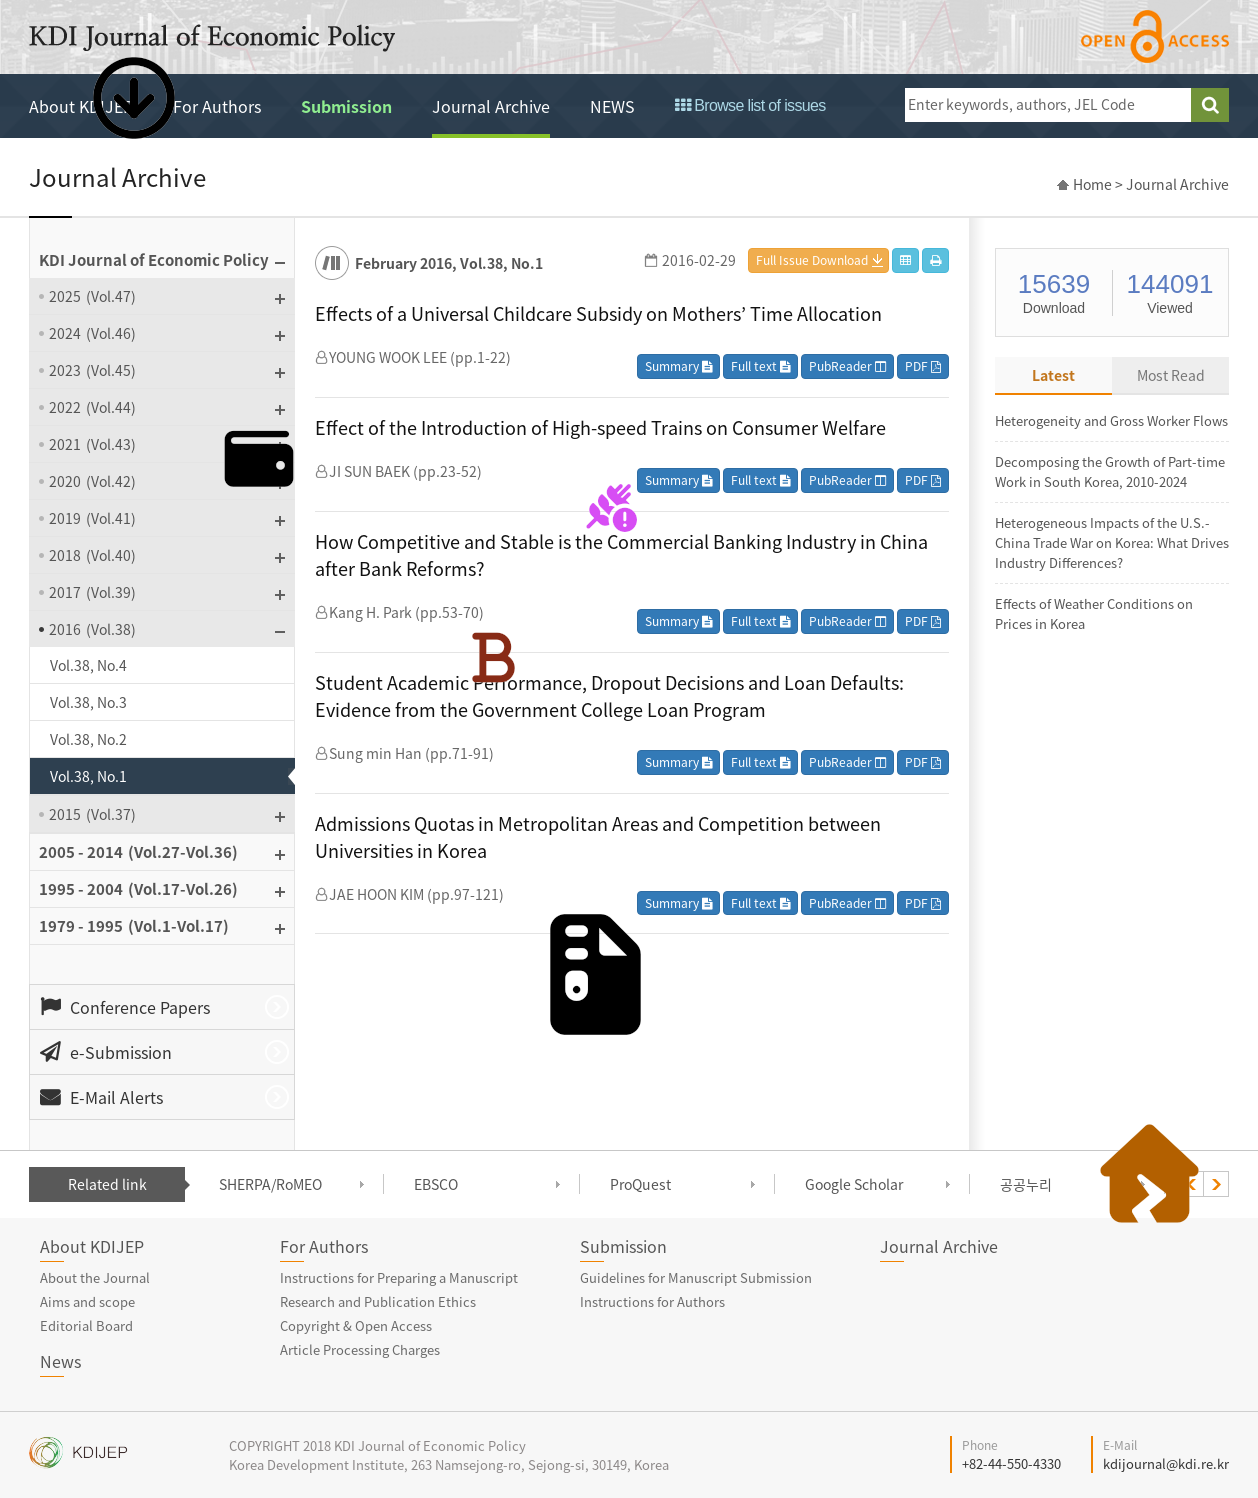  Describe the element at coordinates (610, 505) in the screenshot. I see `indicates a crop or grain alert` at that location.